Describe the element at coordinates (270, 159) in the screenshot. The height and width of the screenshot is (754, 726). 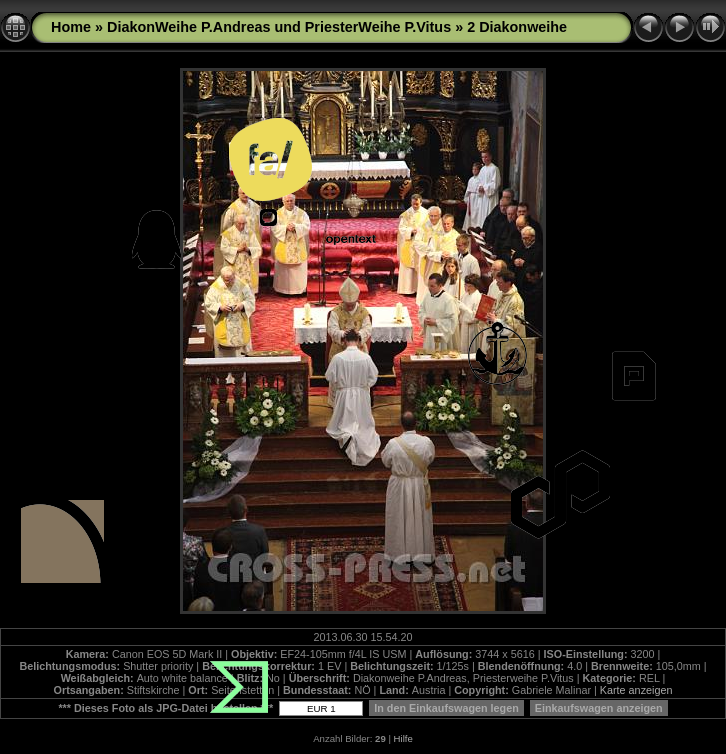
I see `open fathom analytics dashboard` at that location.